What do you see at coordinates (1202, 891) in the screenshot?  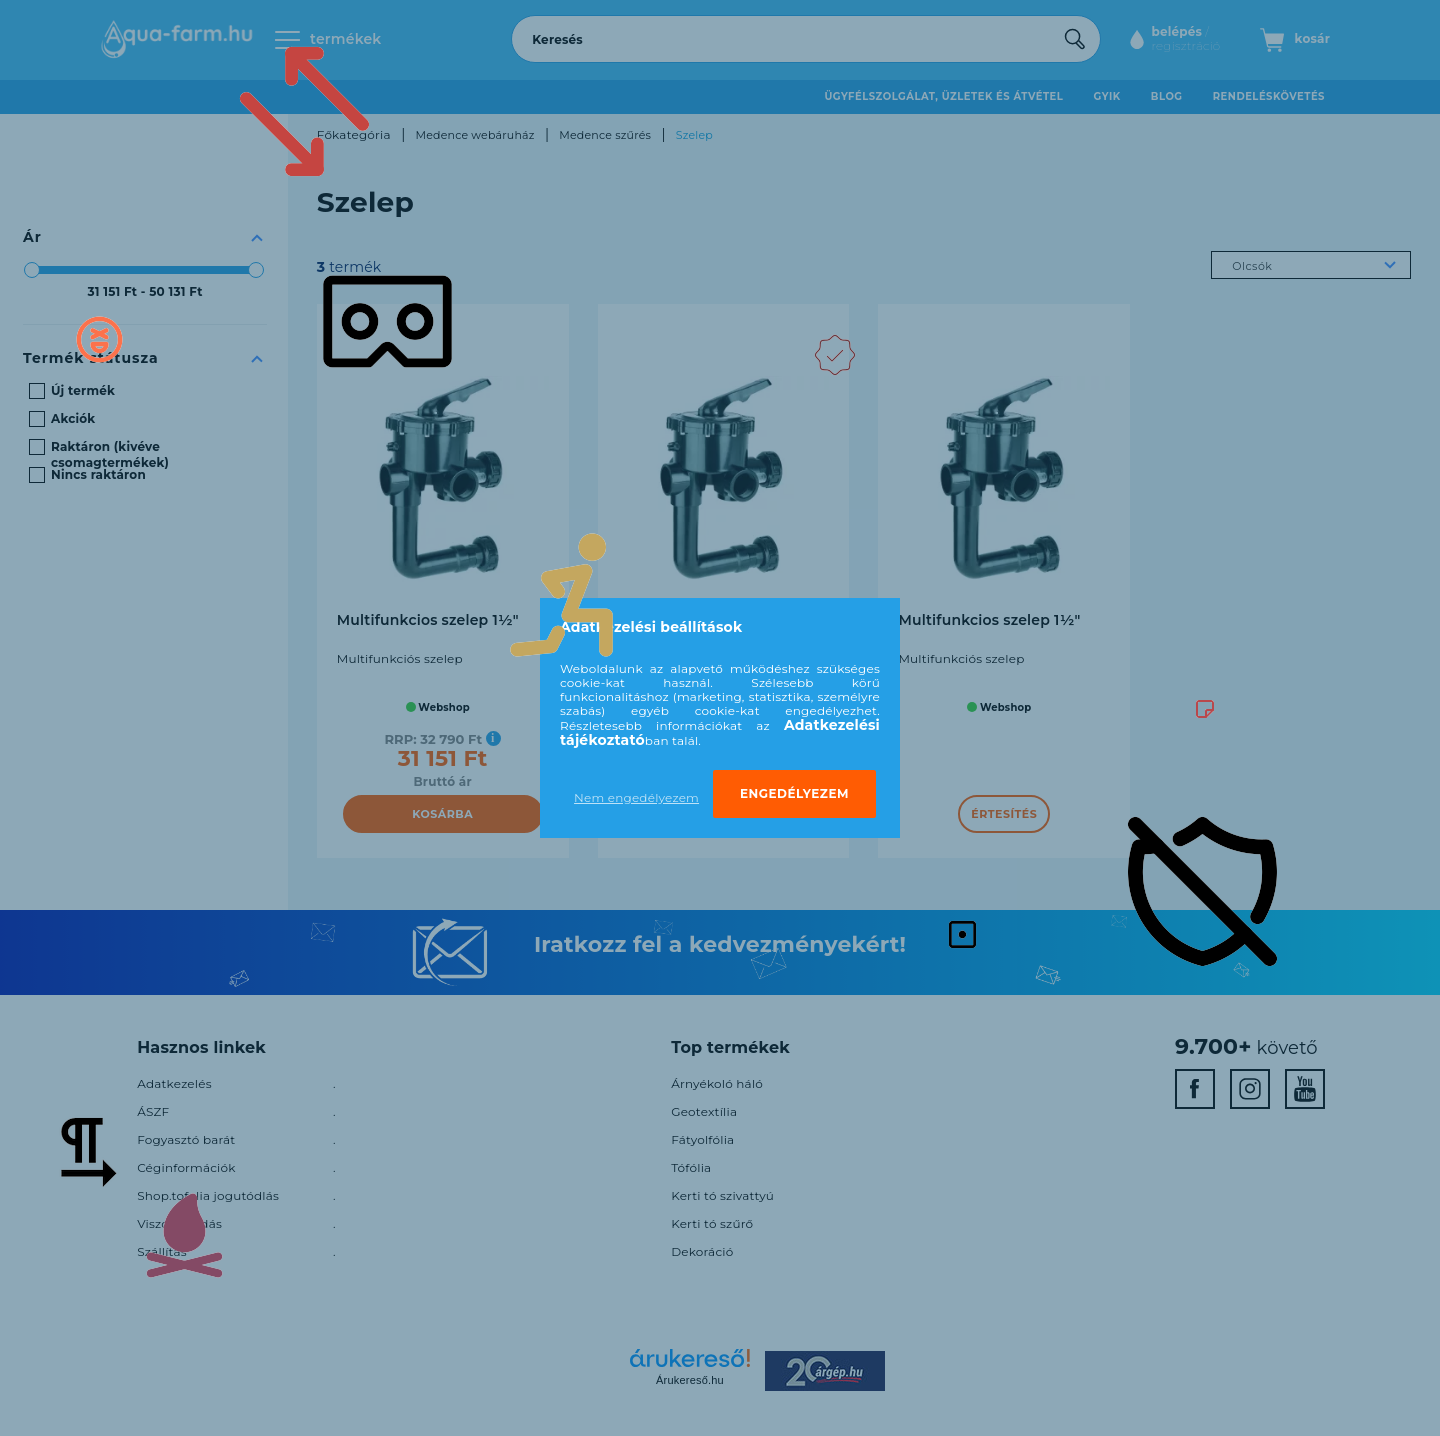 I see `disable security protection` at bounding box center [1202, 891].